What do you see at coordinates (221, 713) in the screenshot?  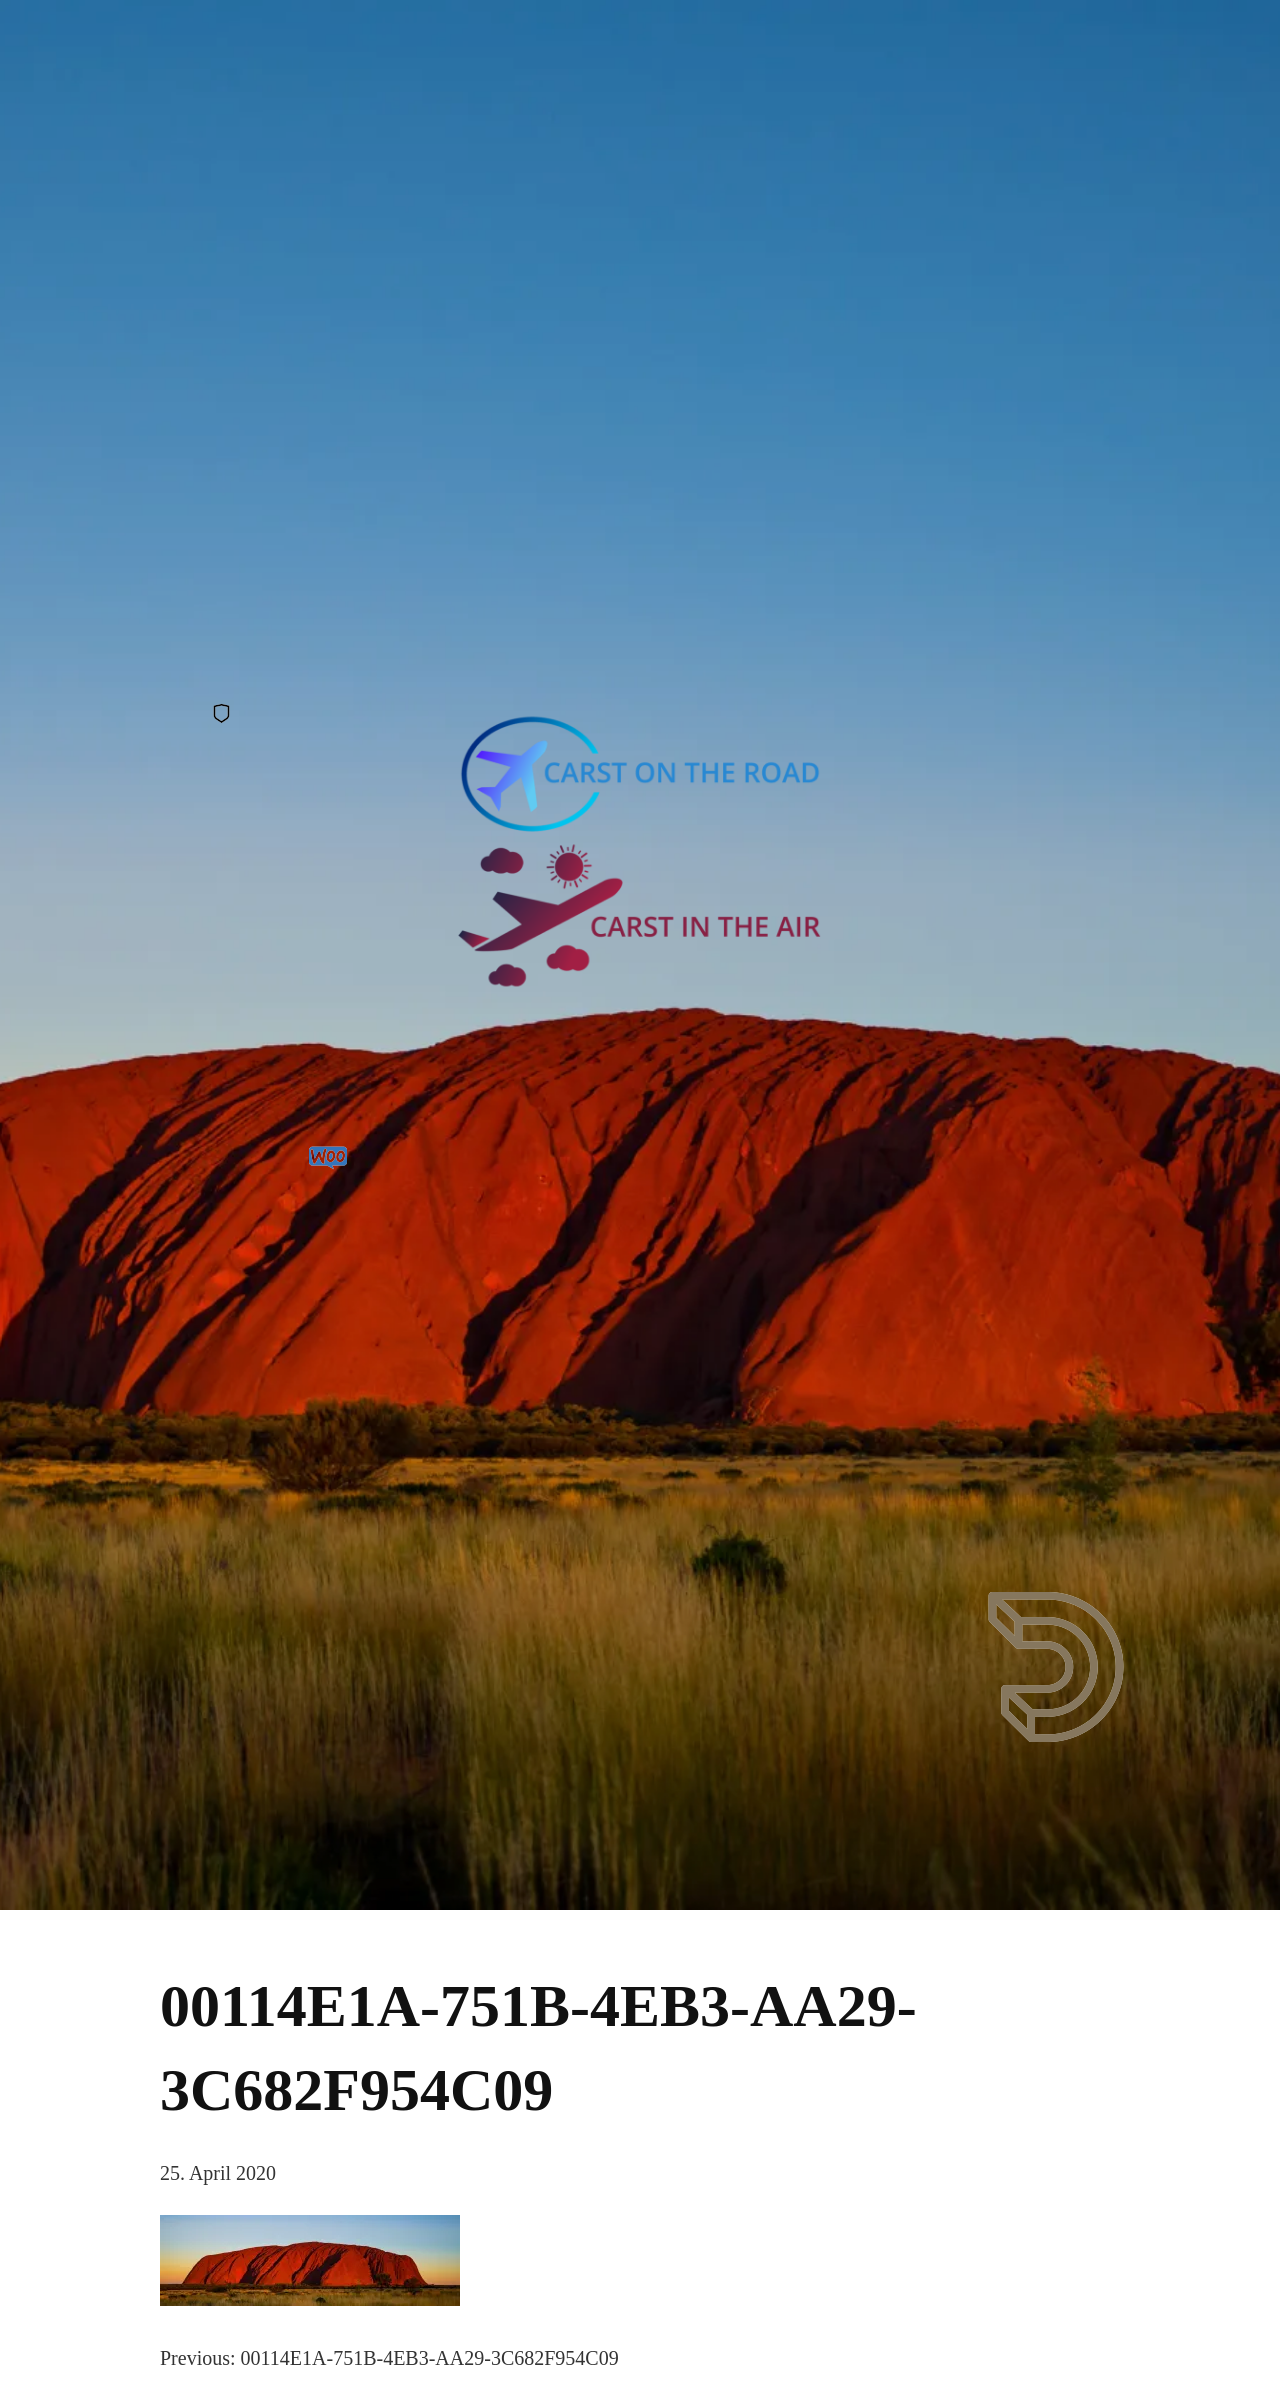 I see `access security settings` at bounding box center [221, 713].